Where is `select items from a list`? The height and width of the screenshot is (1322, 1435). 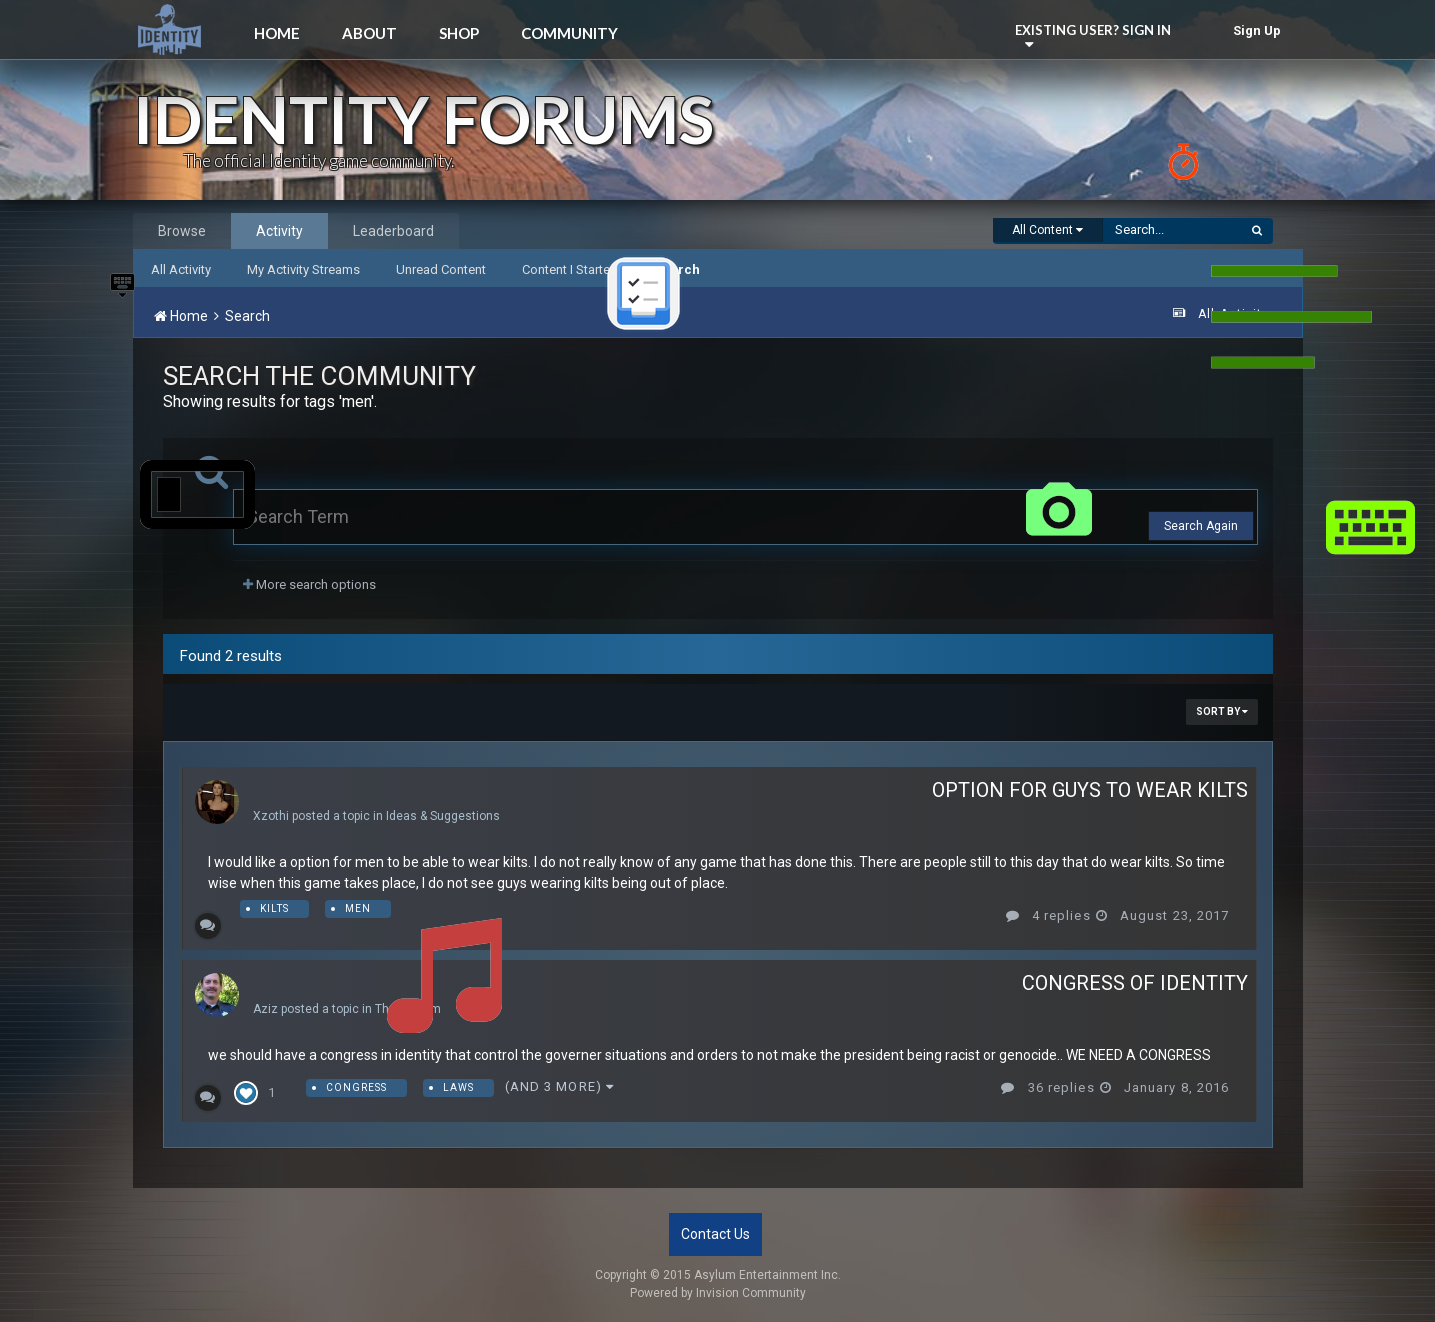 select items from a list is located at coordinates (1291, 322).